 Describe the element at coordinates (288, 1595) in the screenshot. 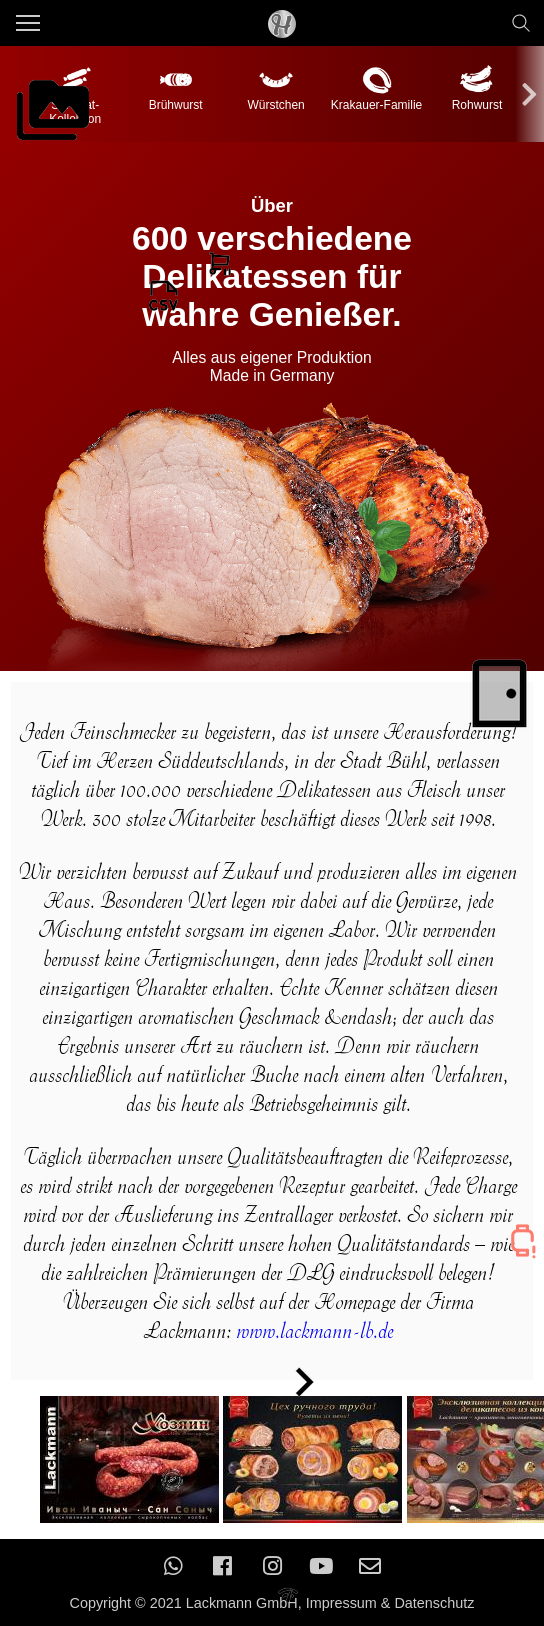

I see `check network connection status` at that location.